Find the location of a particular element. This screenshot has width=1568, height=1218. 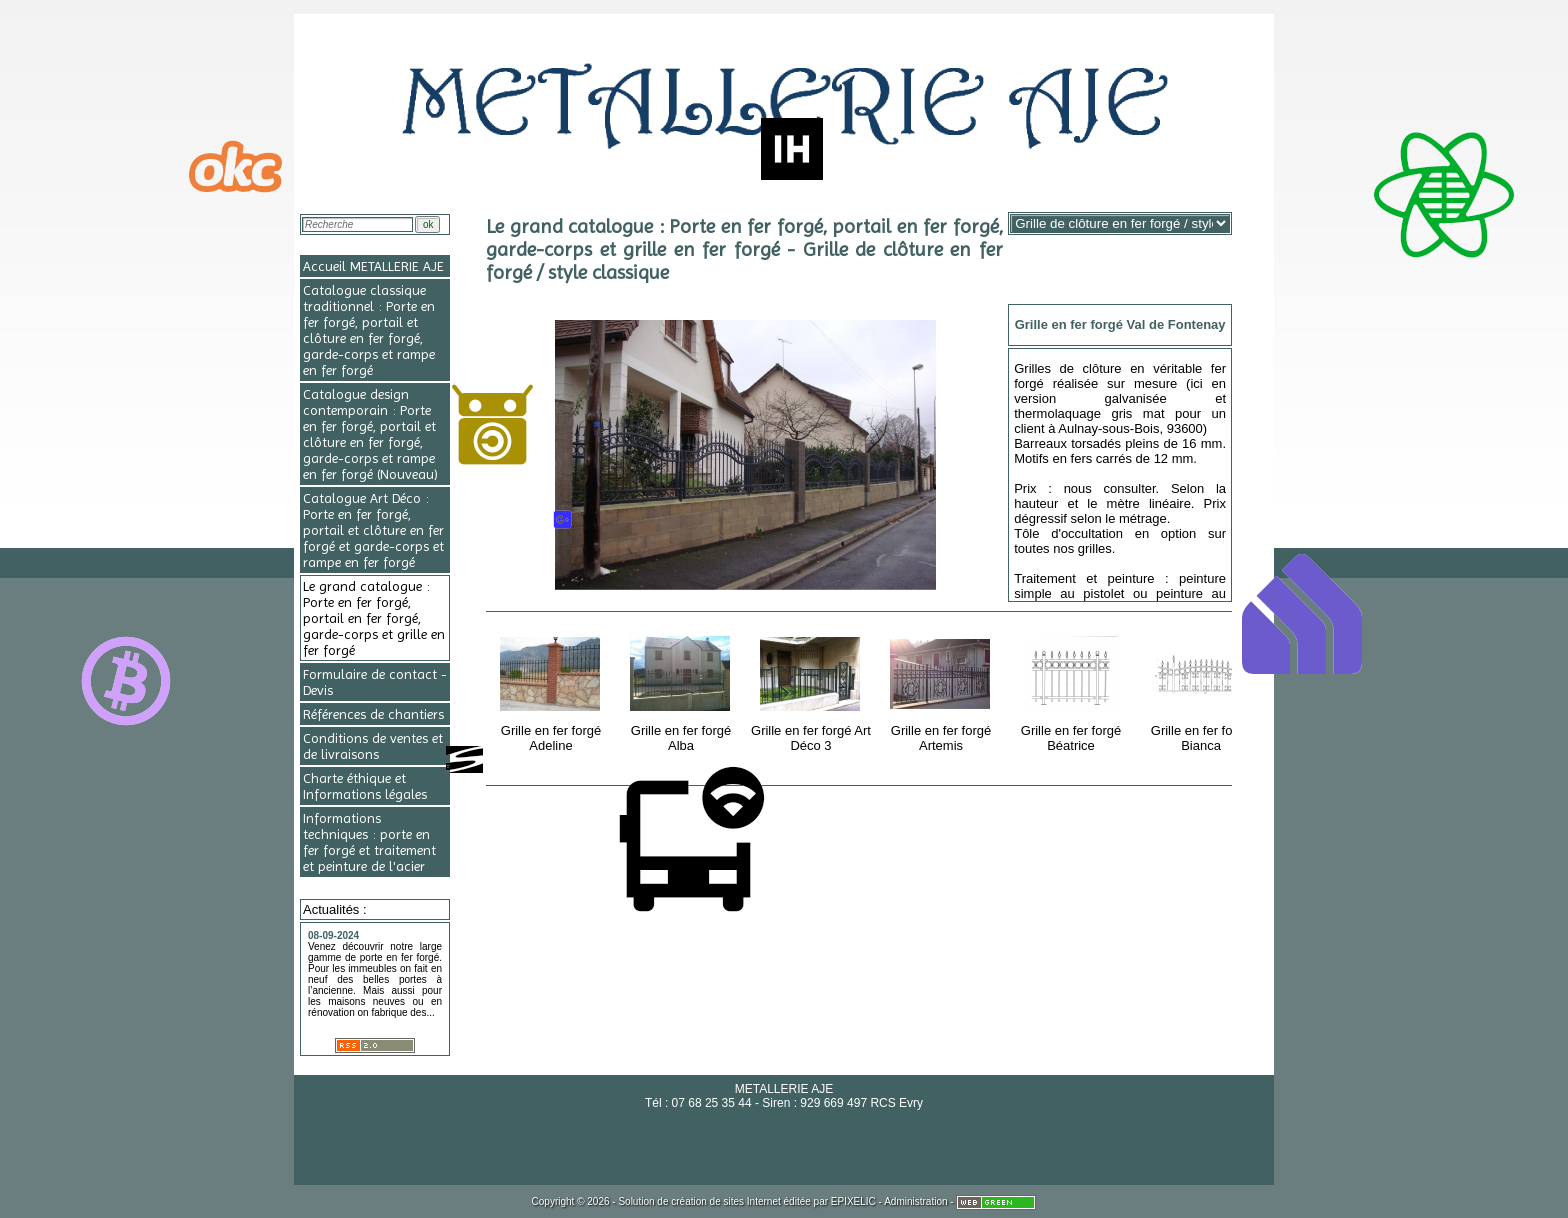

open the OkCupid dating app is located at coordinates (235, 166).